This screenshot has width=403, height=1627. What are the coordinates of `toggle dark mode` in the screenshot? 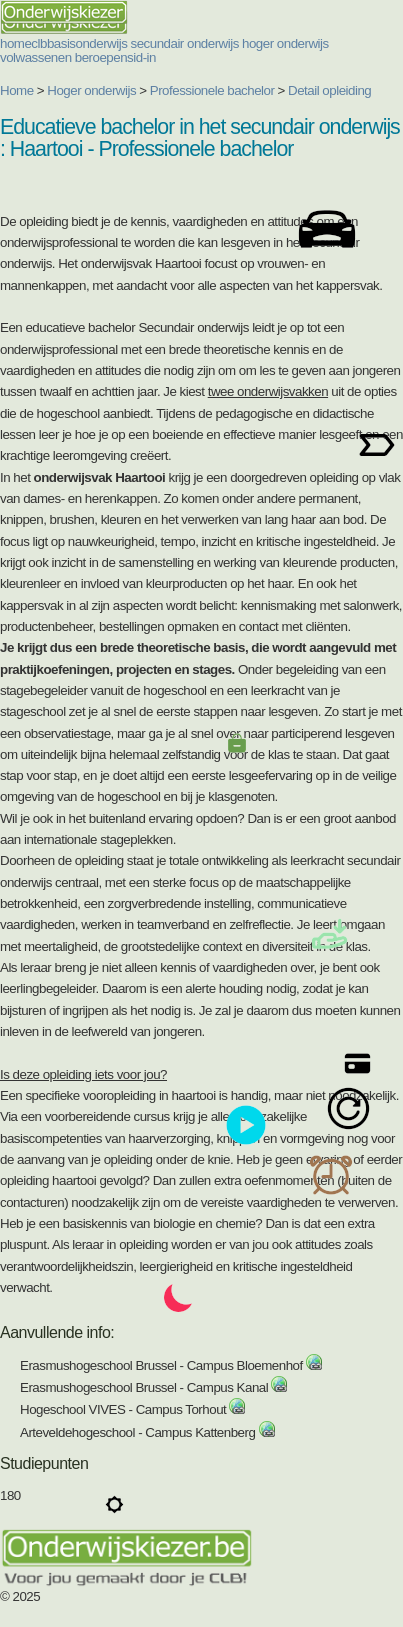 It's located at (178, 1298).